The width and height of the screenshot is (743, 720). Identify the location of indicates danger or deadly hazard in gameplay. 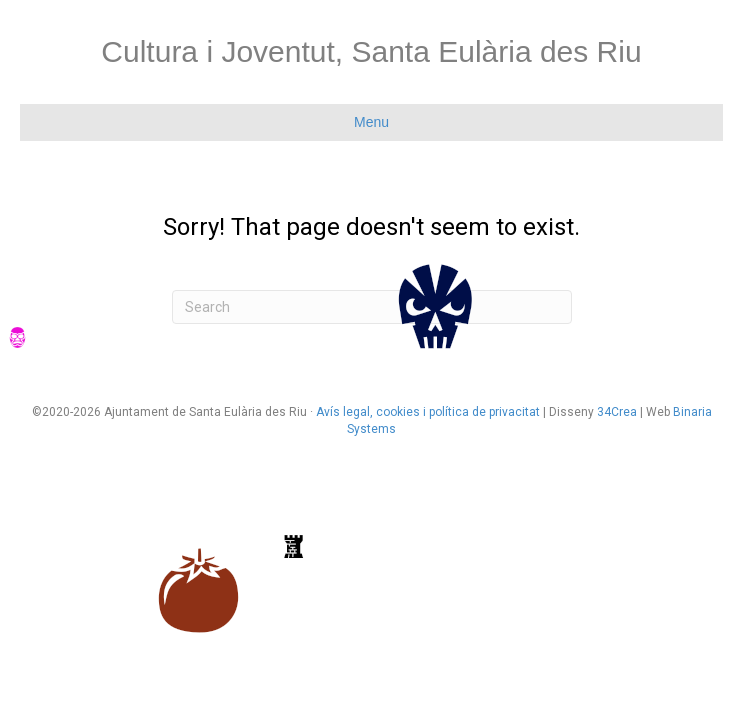
(435, 305).